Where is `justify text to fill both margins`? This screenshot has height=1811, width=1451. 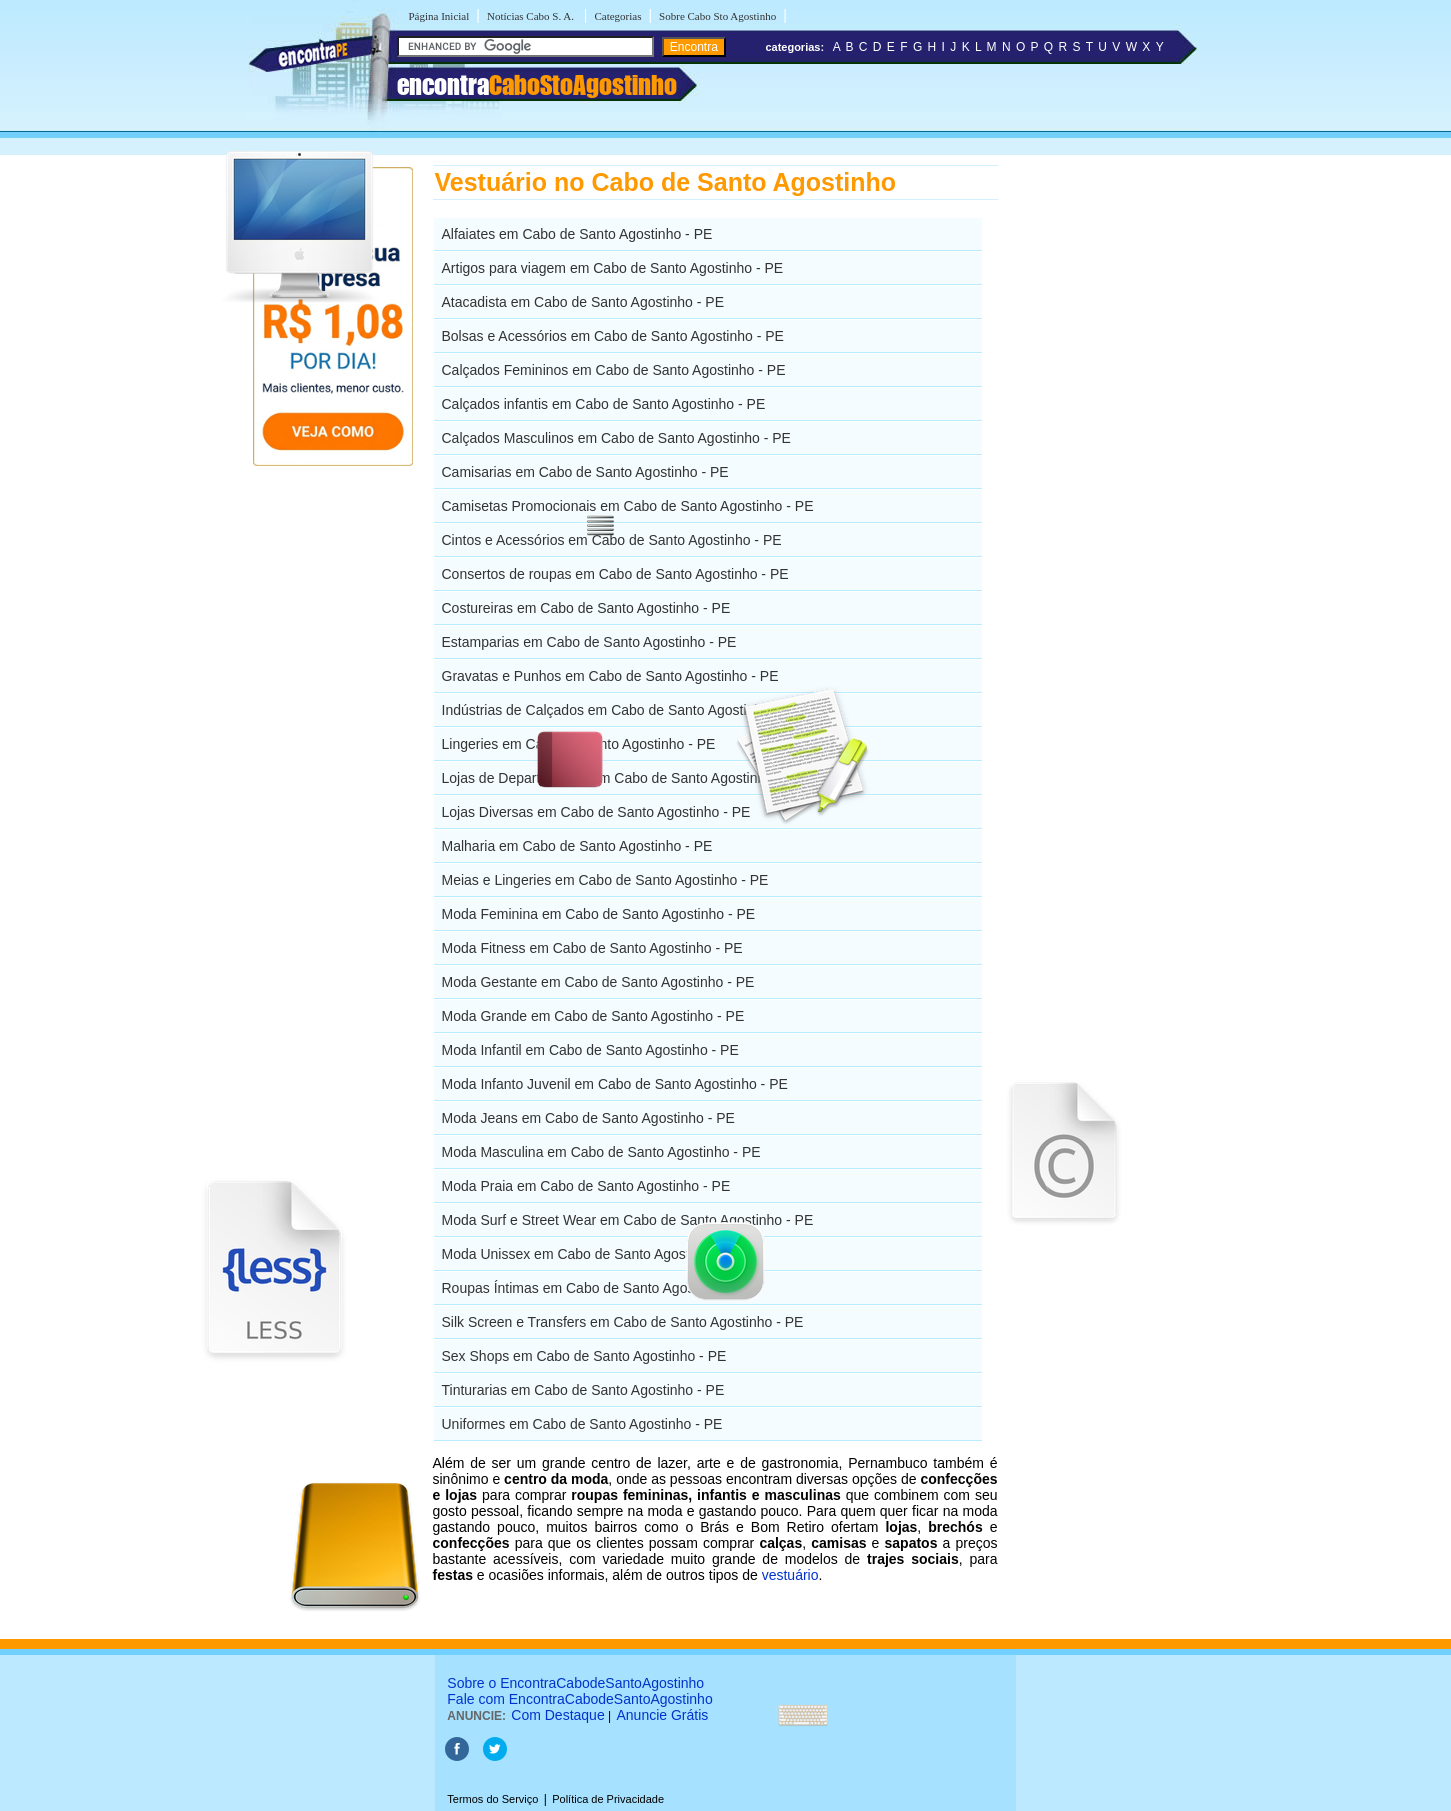 justify text to fill both margins is located at coordinates (600, 525).